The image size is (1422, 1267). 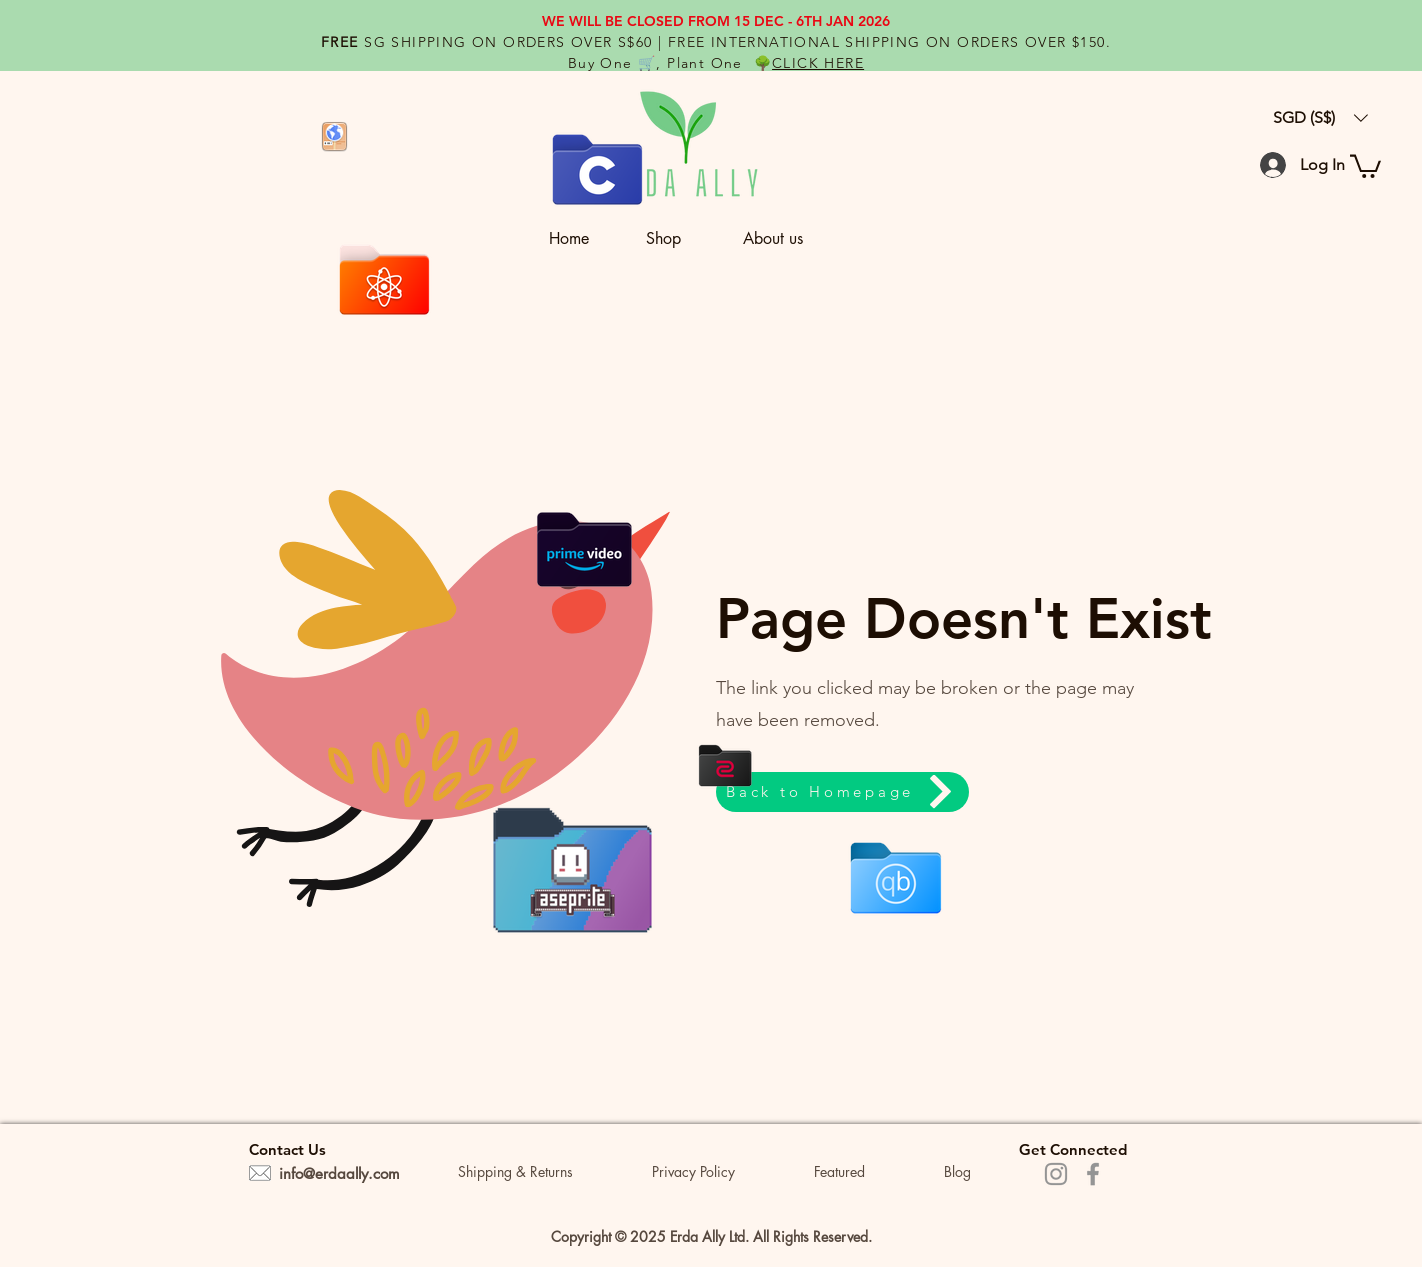 What do you see at coordinates (597, 172) in the screenshot?
I see `open folder containing C programming files` at bounding box center [597, 172].